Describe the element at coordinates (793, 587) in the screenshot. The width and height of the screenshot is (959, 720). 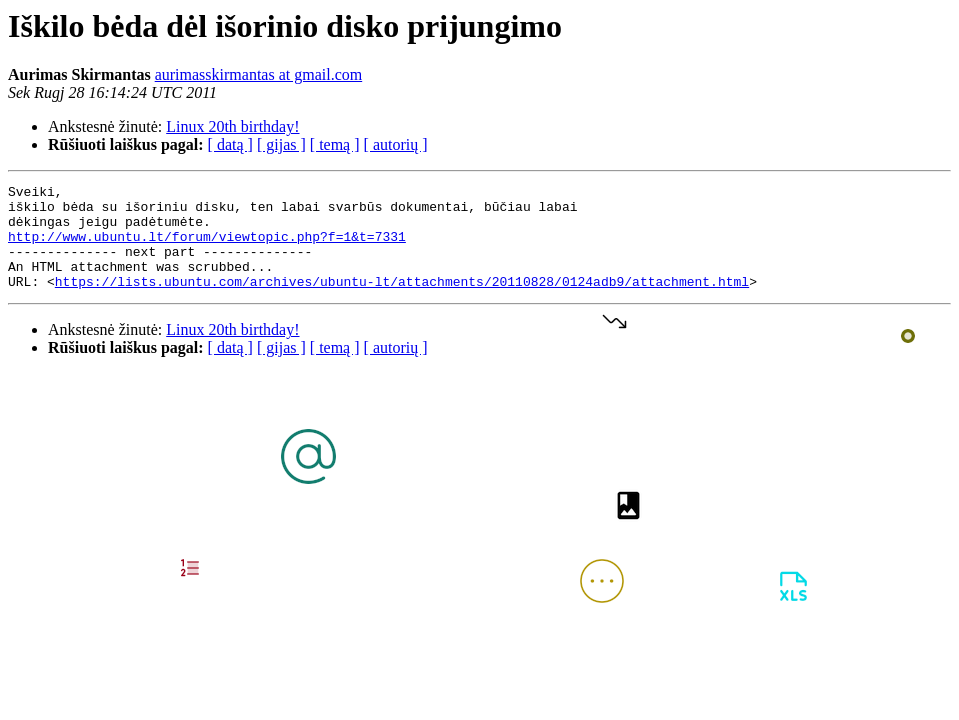
I see `open or view an Excel spreadsheet file` at that location.